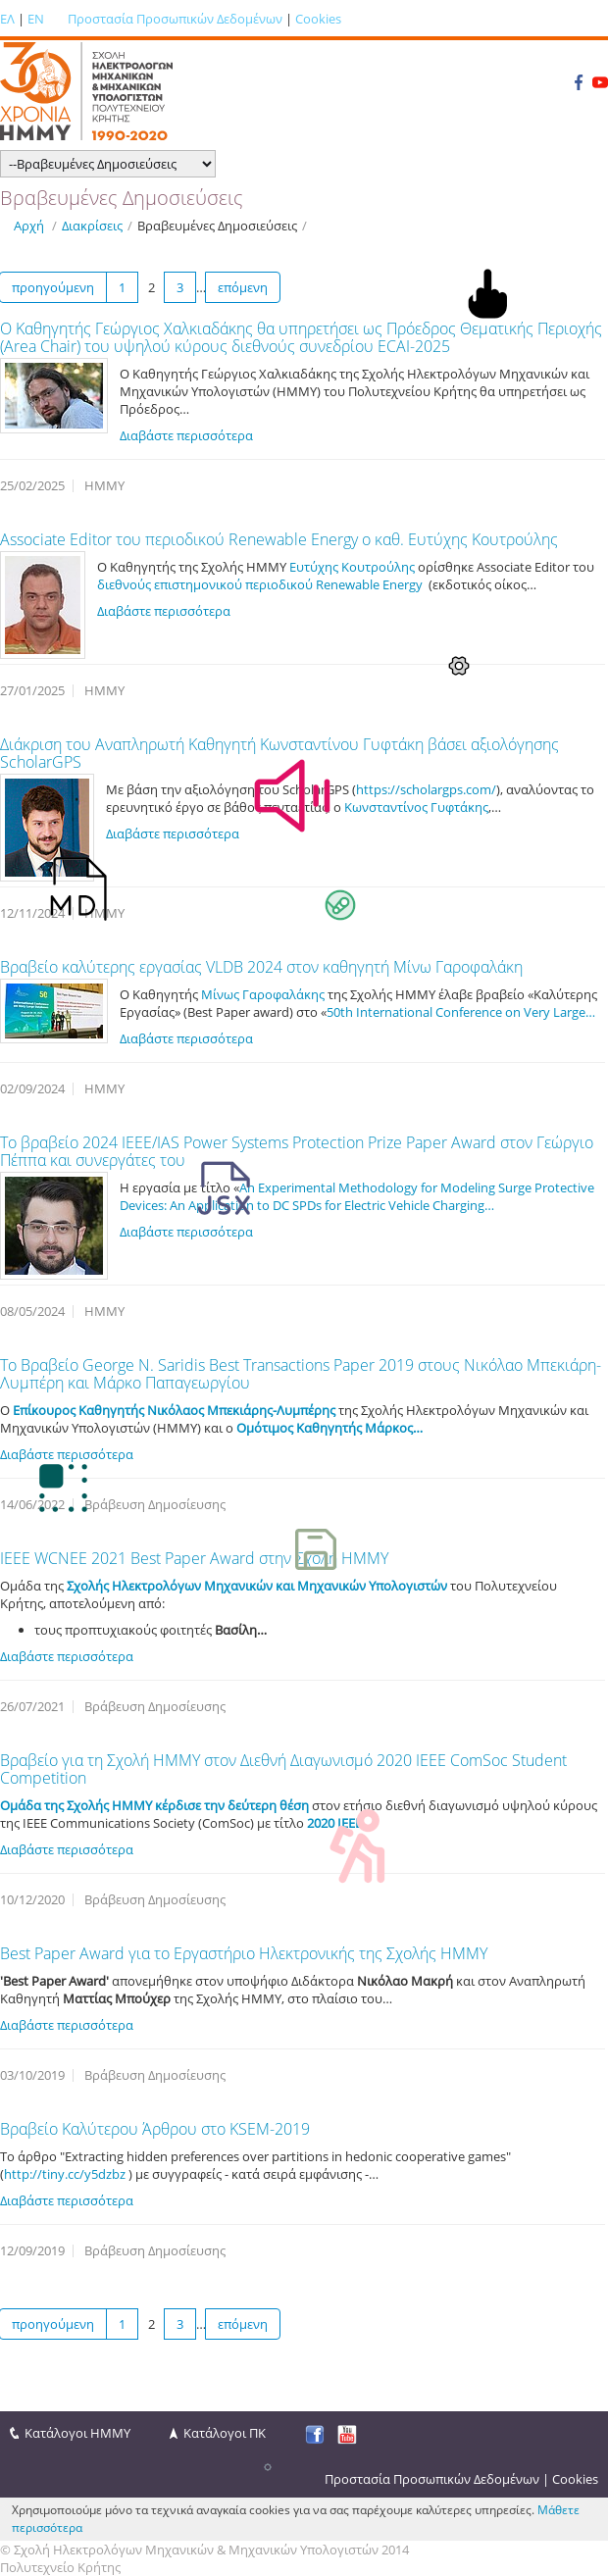 The width and height of the screenshot is (608, 2576). What do you see at coordinates (459, 666) in the screenshot?
I see `access settings or preferences` at bounding box center [459, 666].